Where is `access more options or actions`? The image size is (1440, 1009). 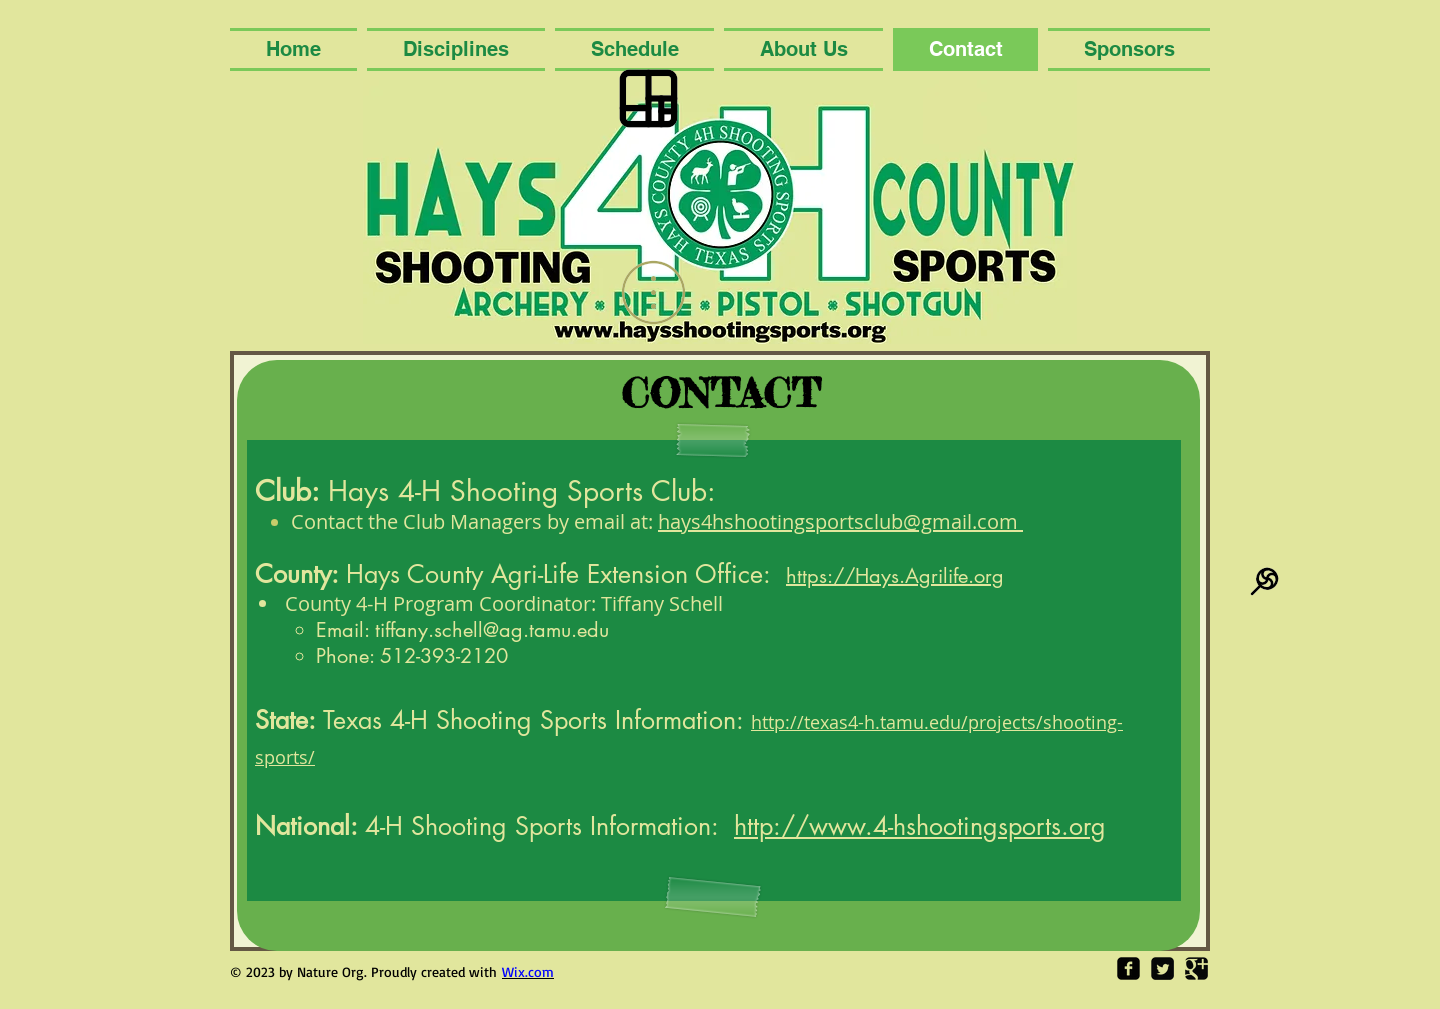 access more options or actions is located at coordinates (653, 292).